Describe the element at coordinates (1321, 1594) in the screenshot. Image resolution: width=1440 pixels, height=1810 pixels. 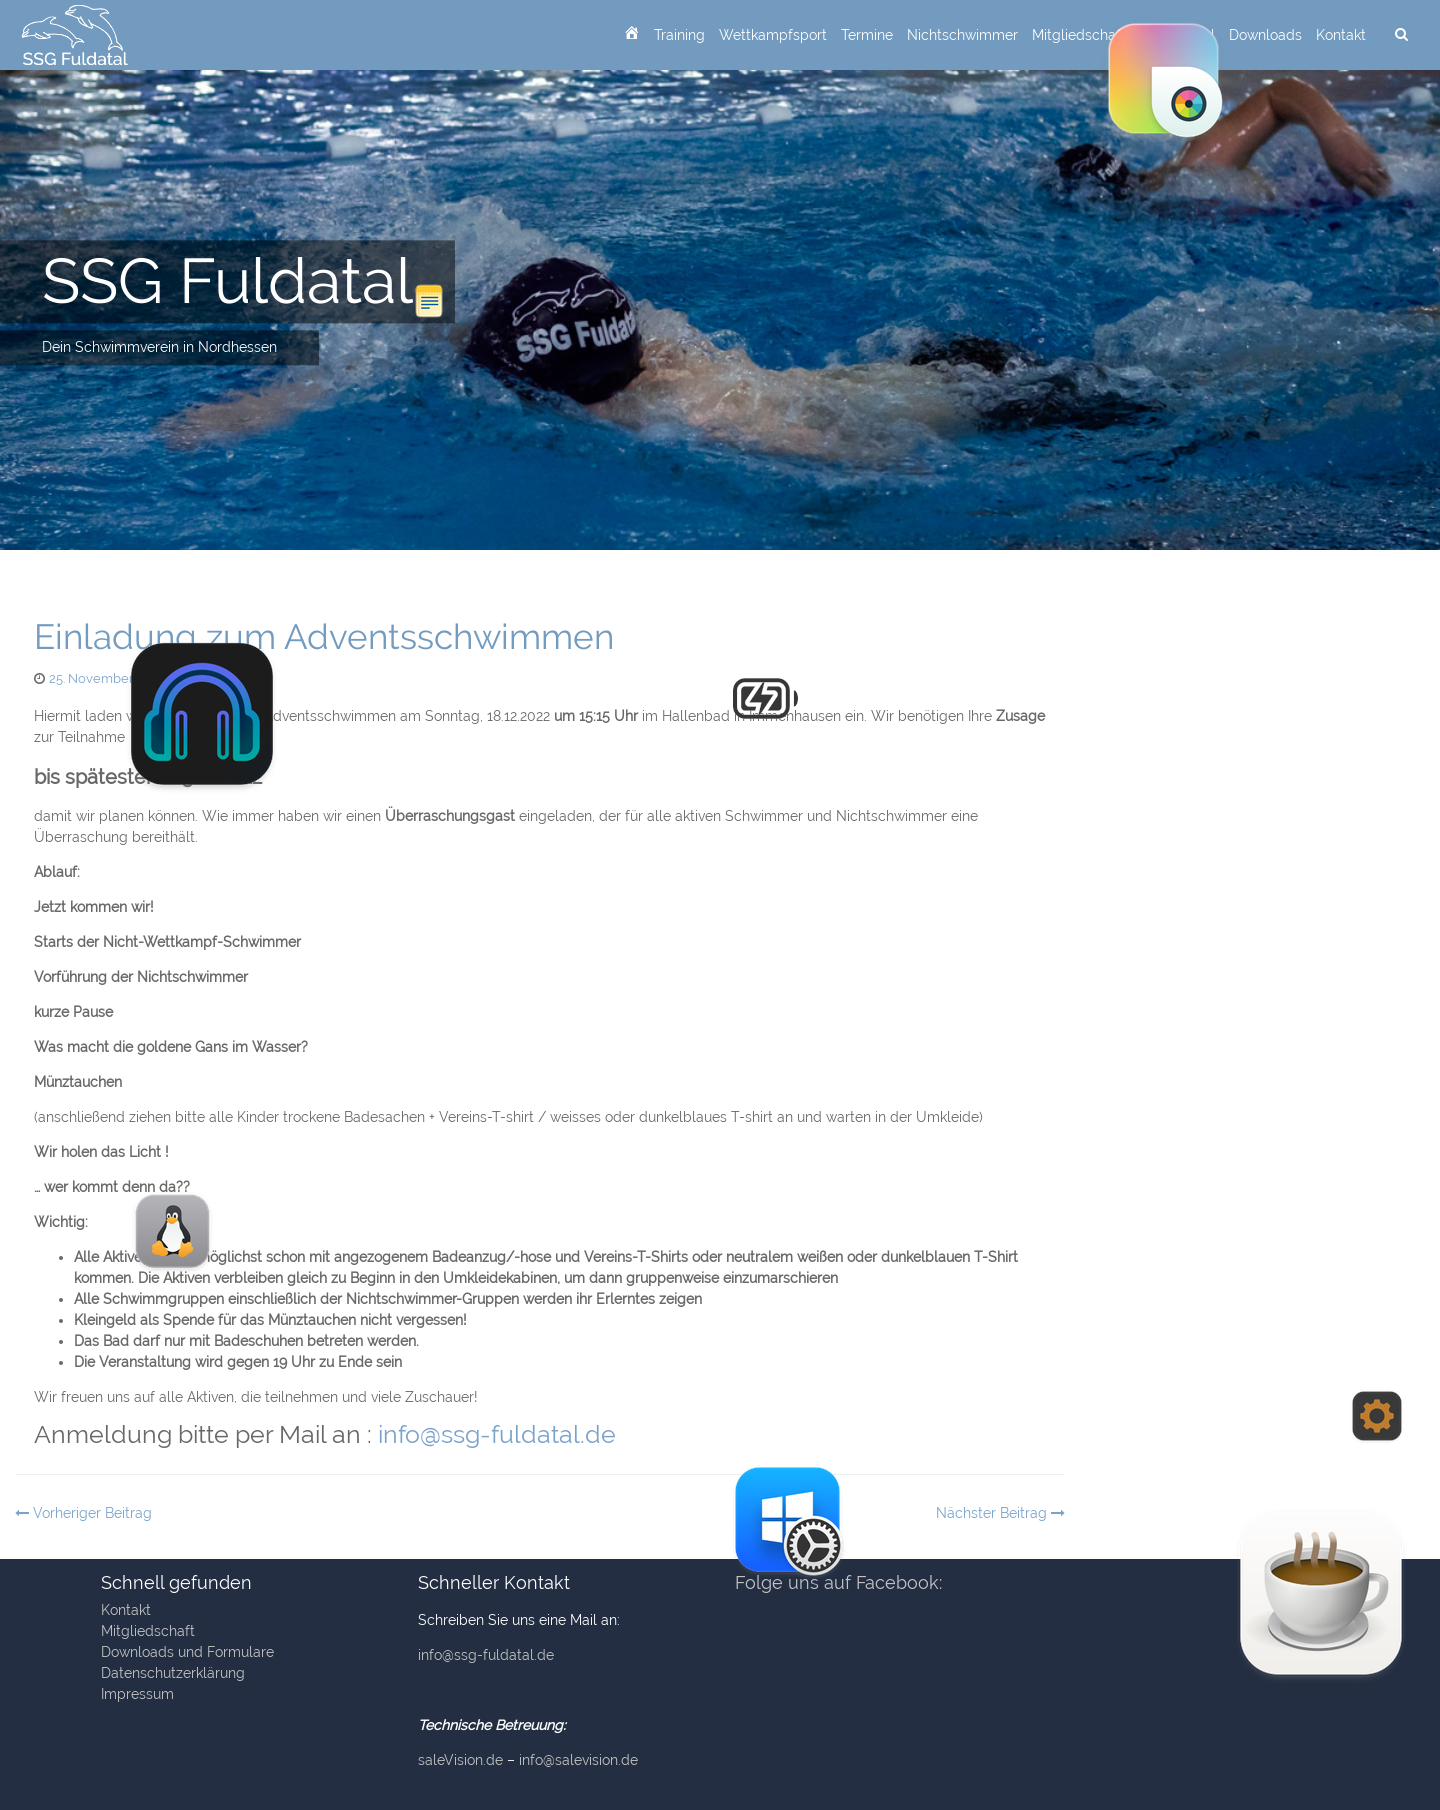
I see `launch caffeine app to prevent sleep mode` at that location.